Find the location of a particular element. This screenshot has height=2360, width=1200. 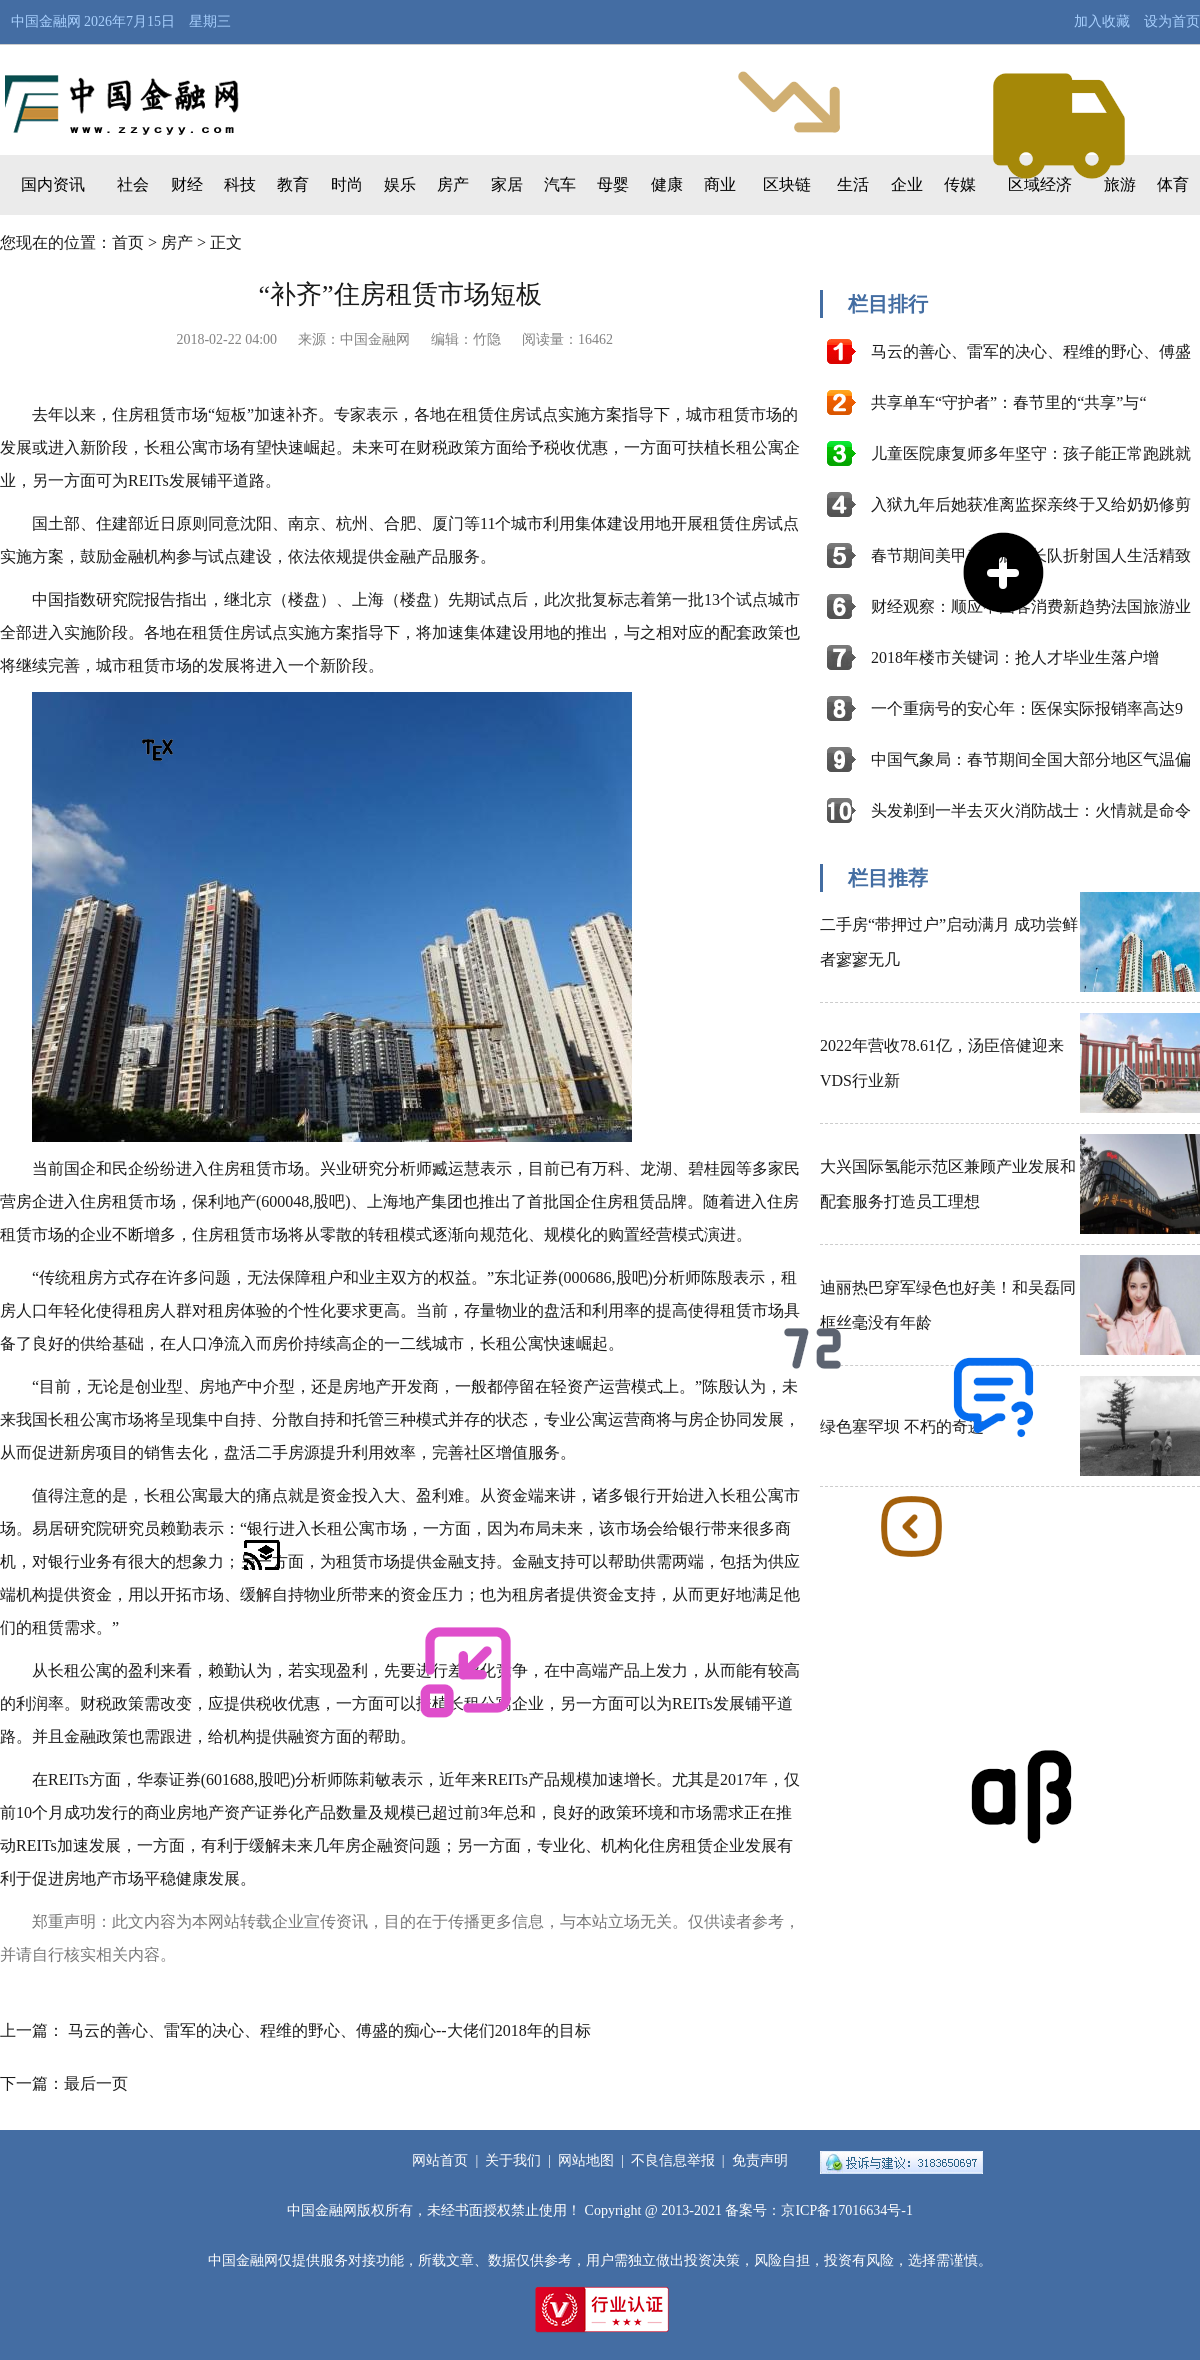

cast or share screen to classroom display is located at coordinates (262, 1555).